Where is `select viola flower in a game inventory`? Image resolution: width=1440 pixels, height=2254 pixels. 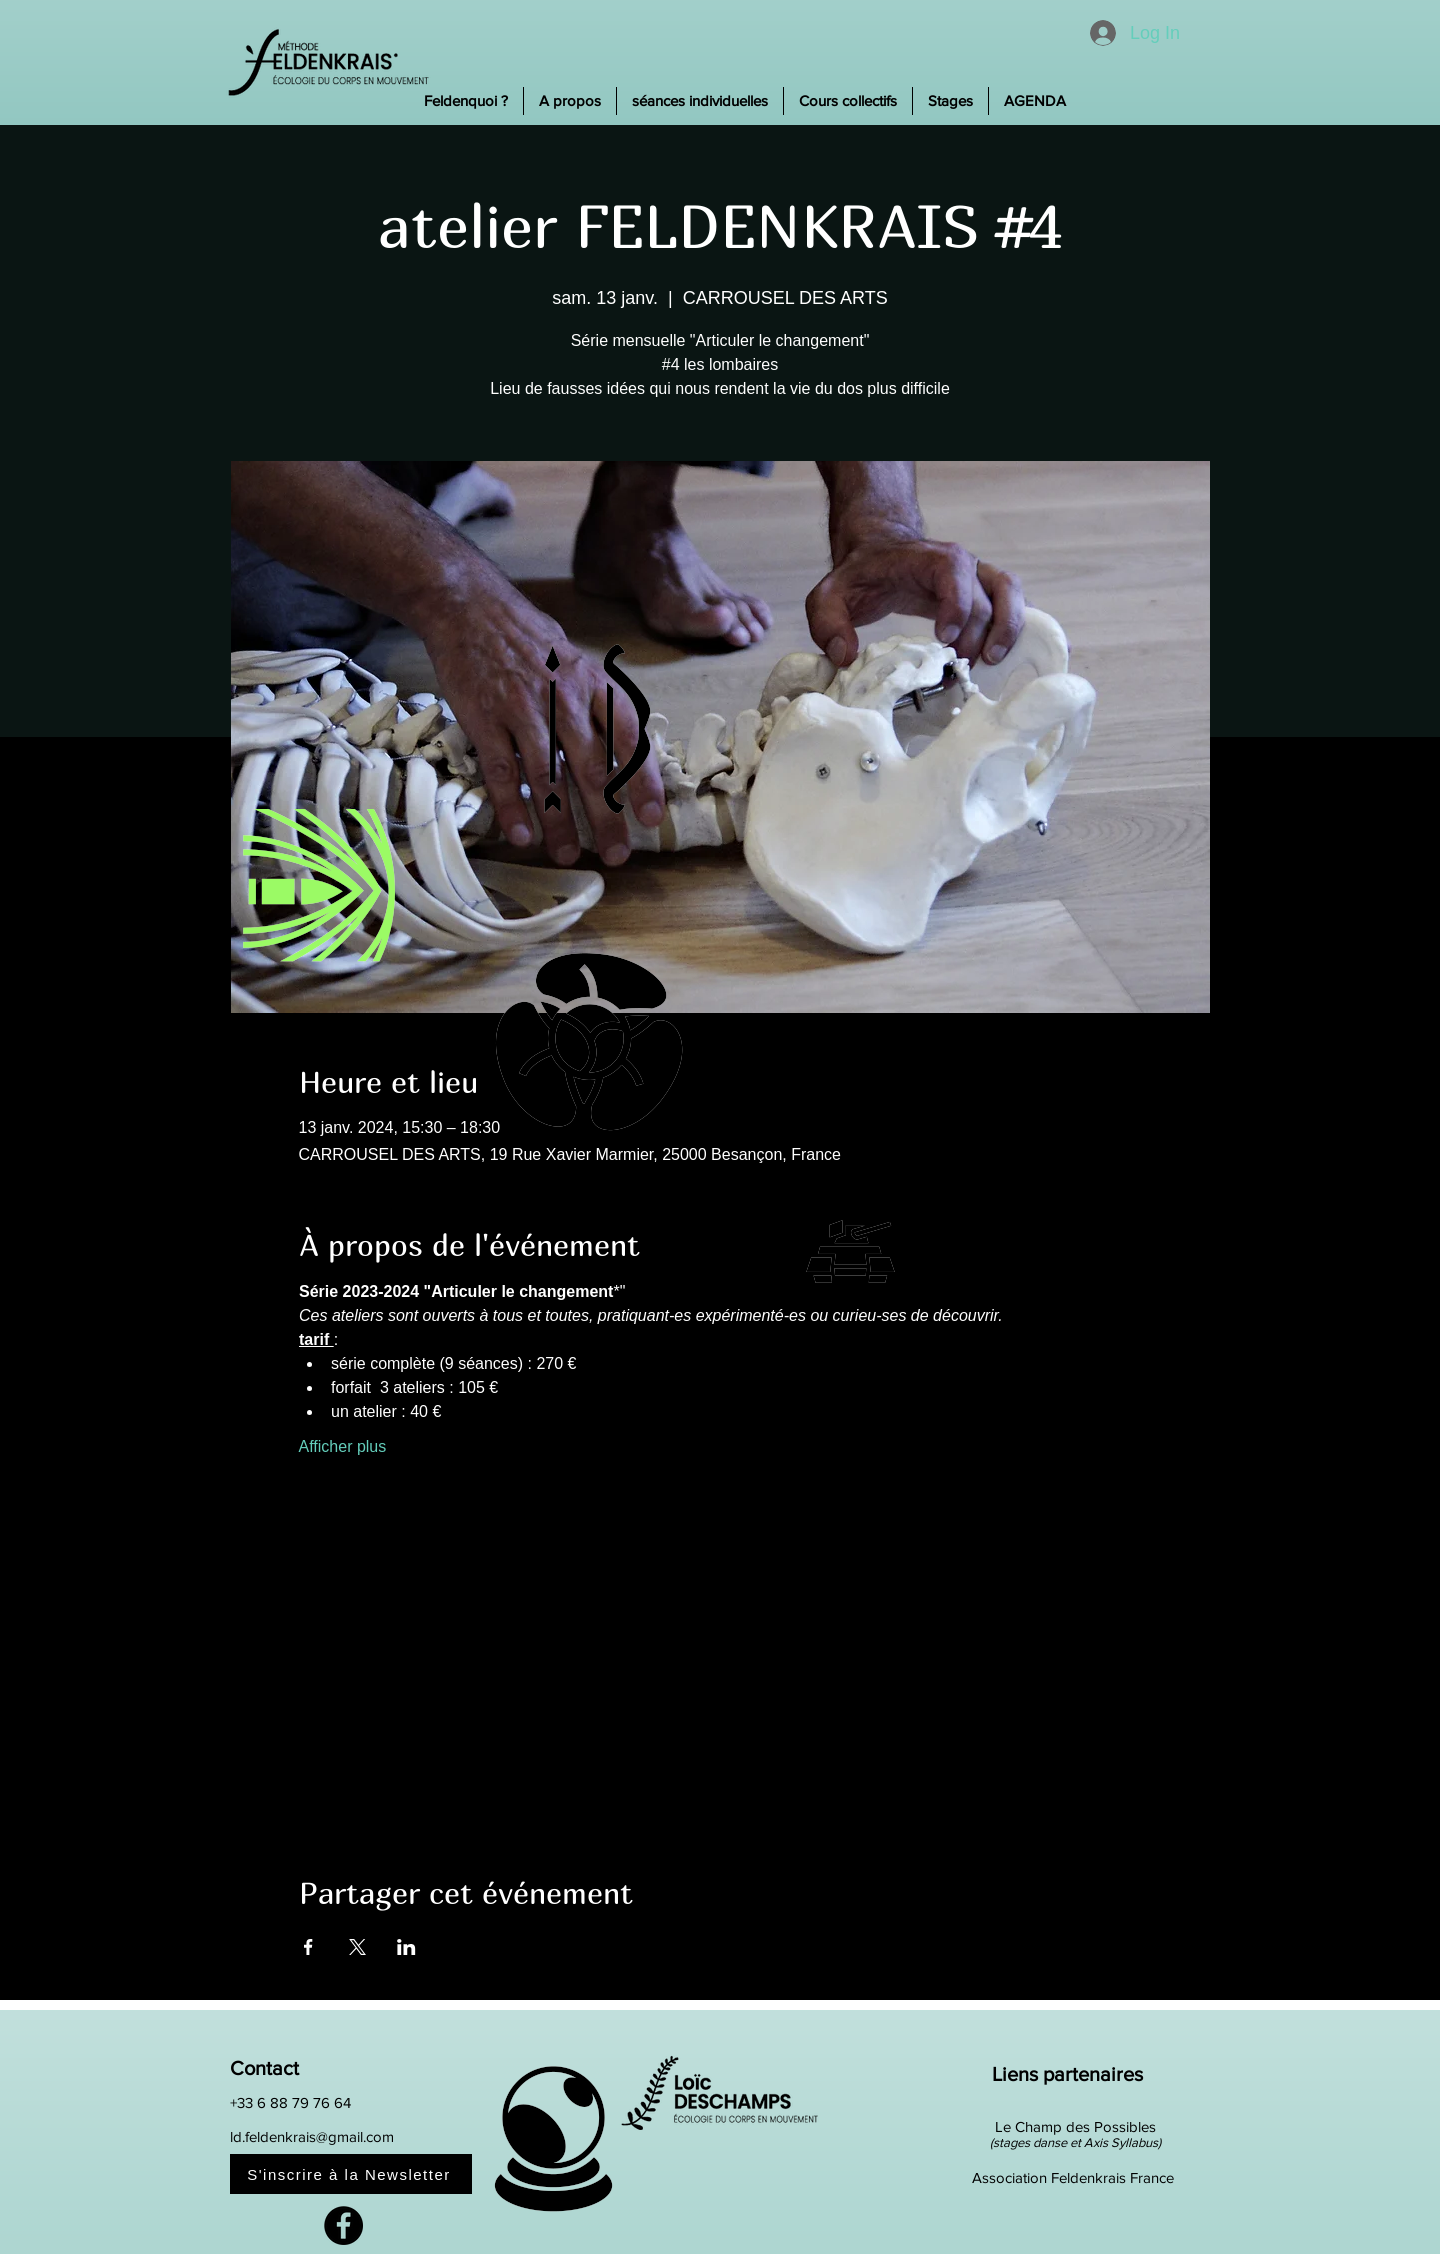 select viola flower in a game inventory is located at coordinates (589, 1040).